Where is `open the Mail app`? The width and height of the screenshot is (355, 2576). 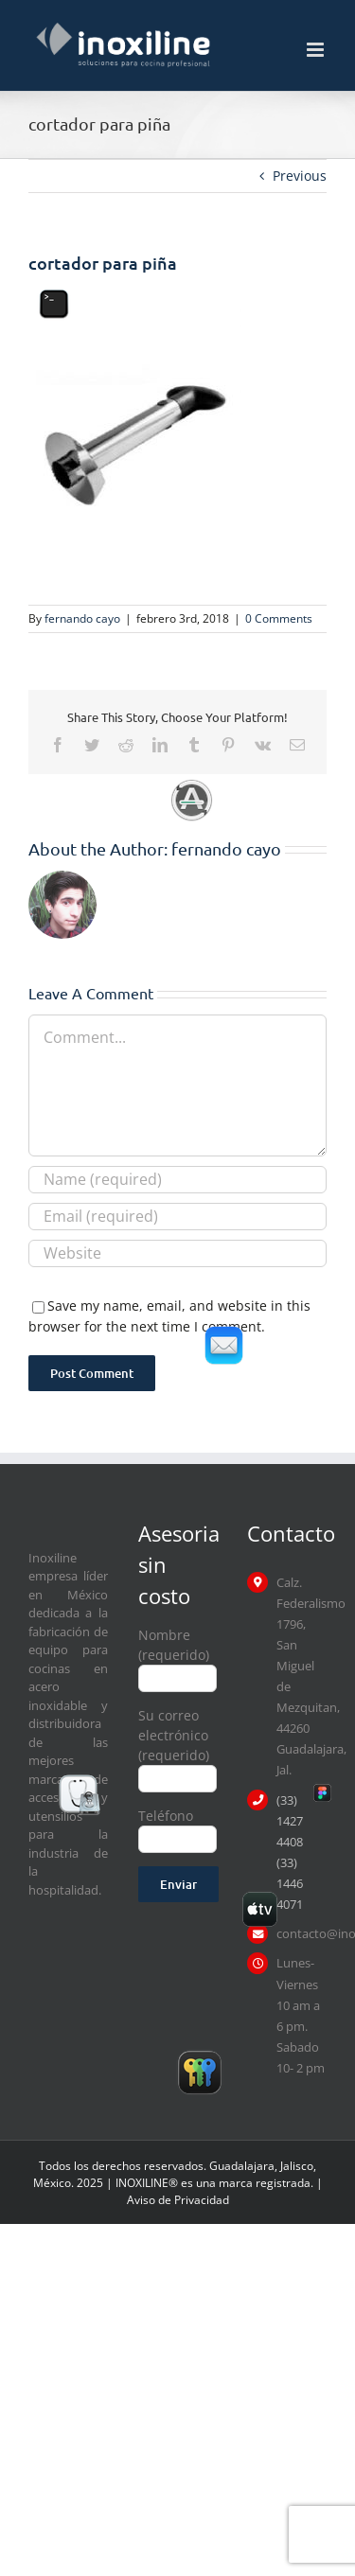 open the Mail app is located at coordinates (223, 1345).